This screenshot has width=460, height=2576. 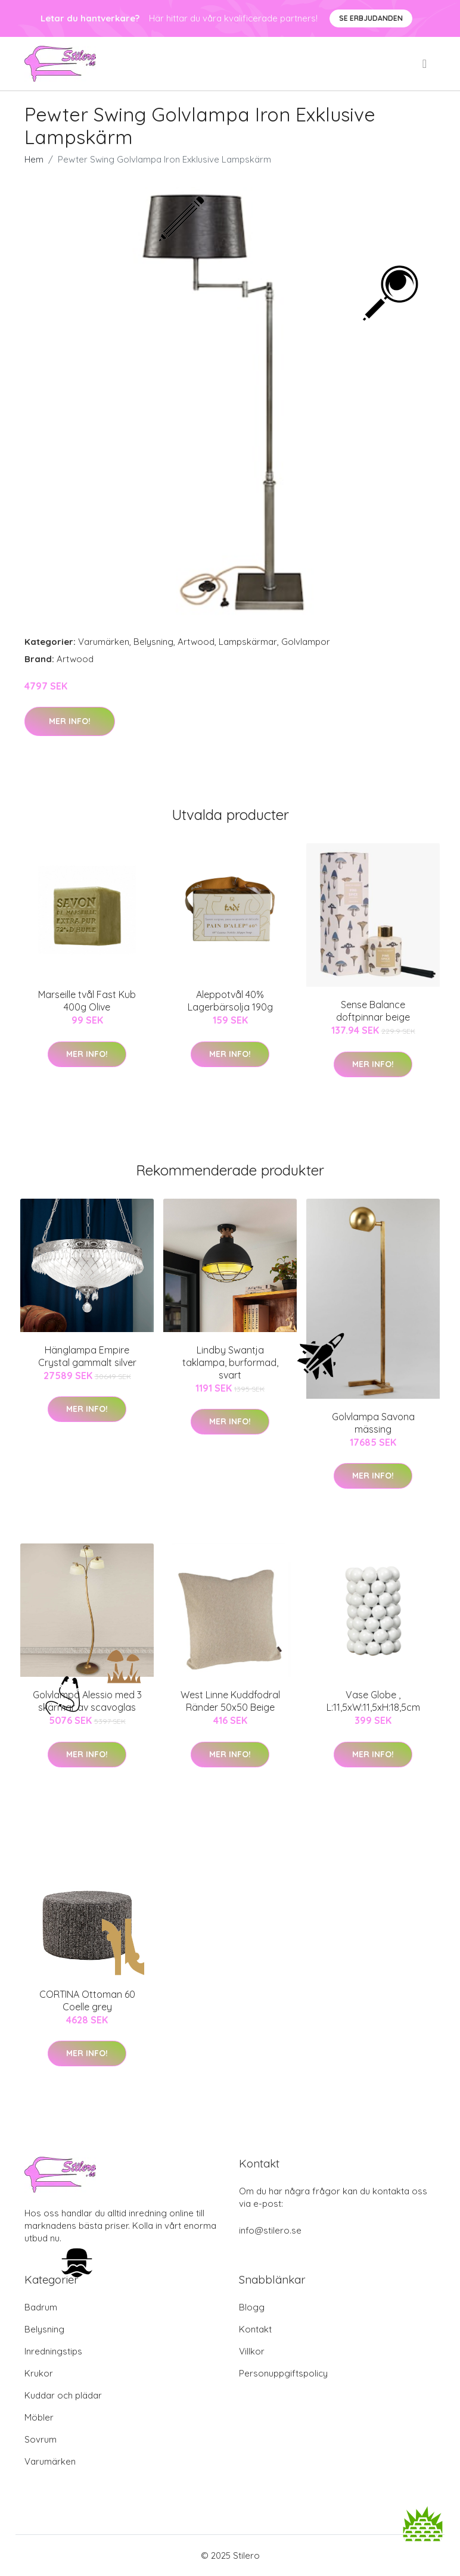 I want to click on challenge another player to a duel, so click(x=123, y=1947).